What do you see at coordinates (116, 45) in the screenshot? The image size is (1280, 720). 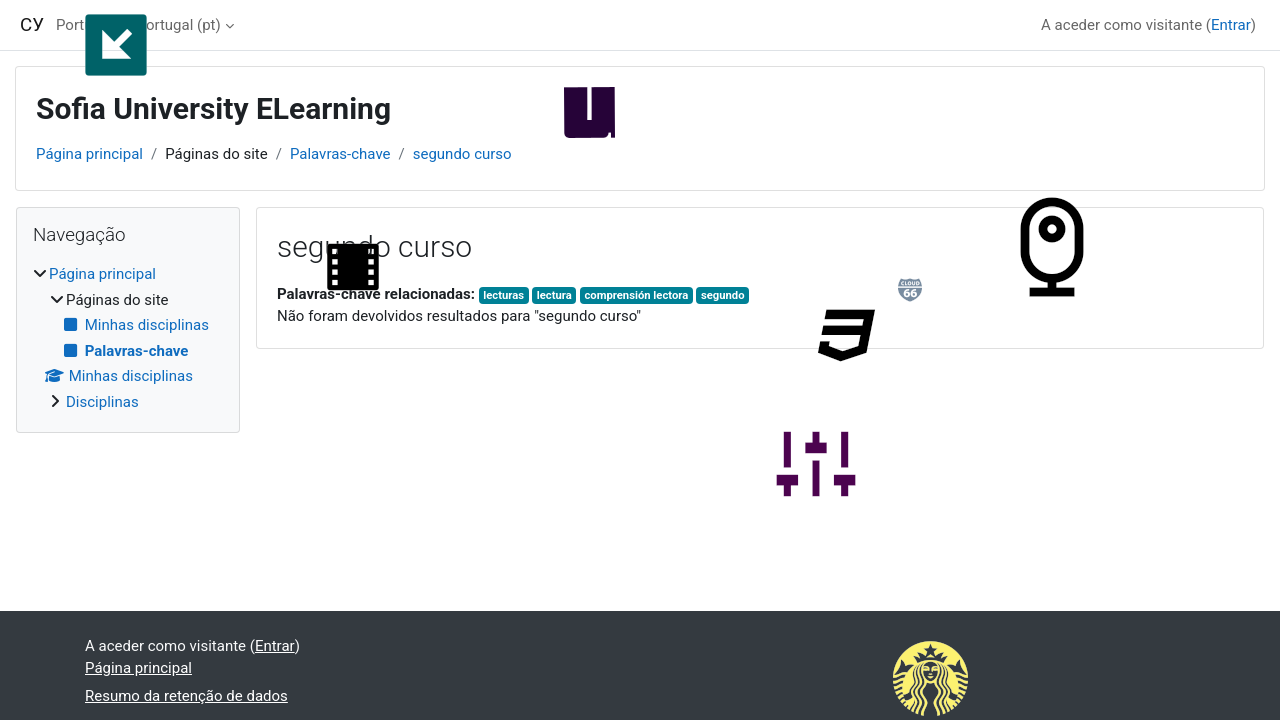 I see `navigate to previous or lower-level content` at bounding box center [116, 45].